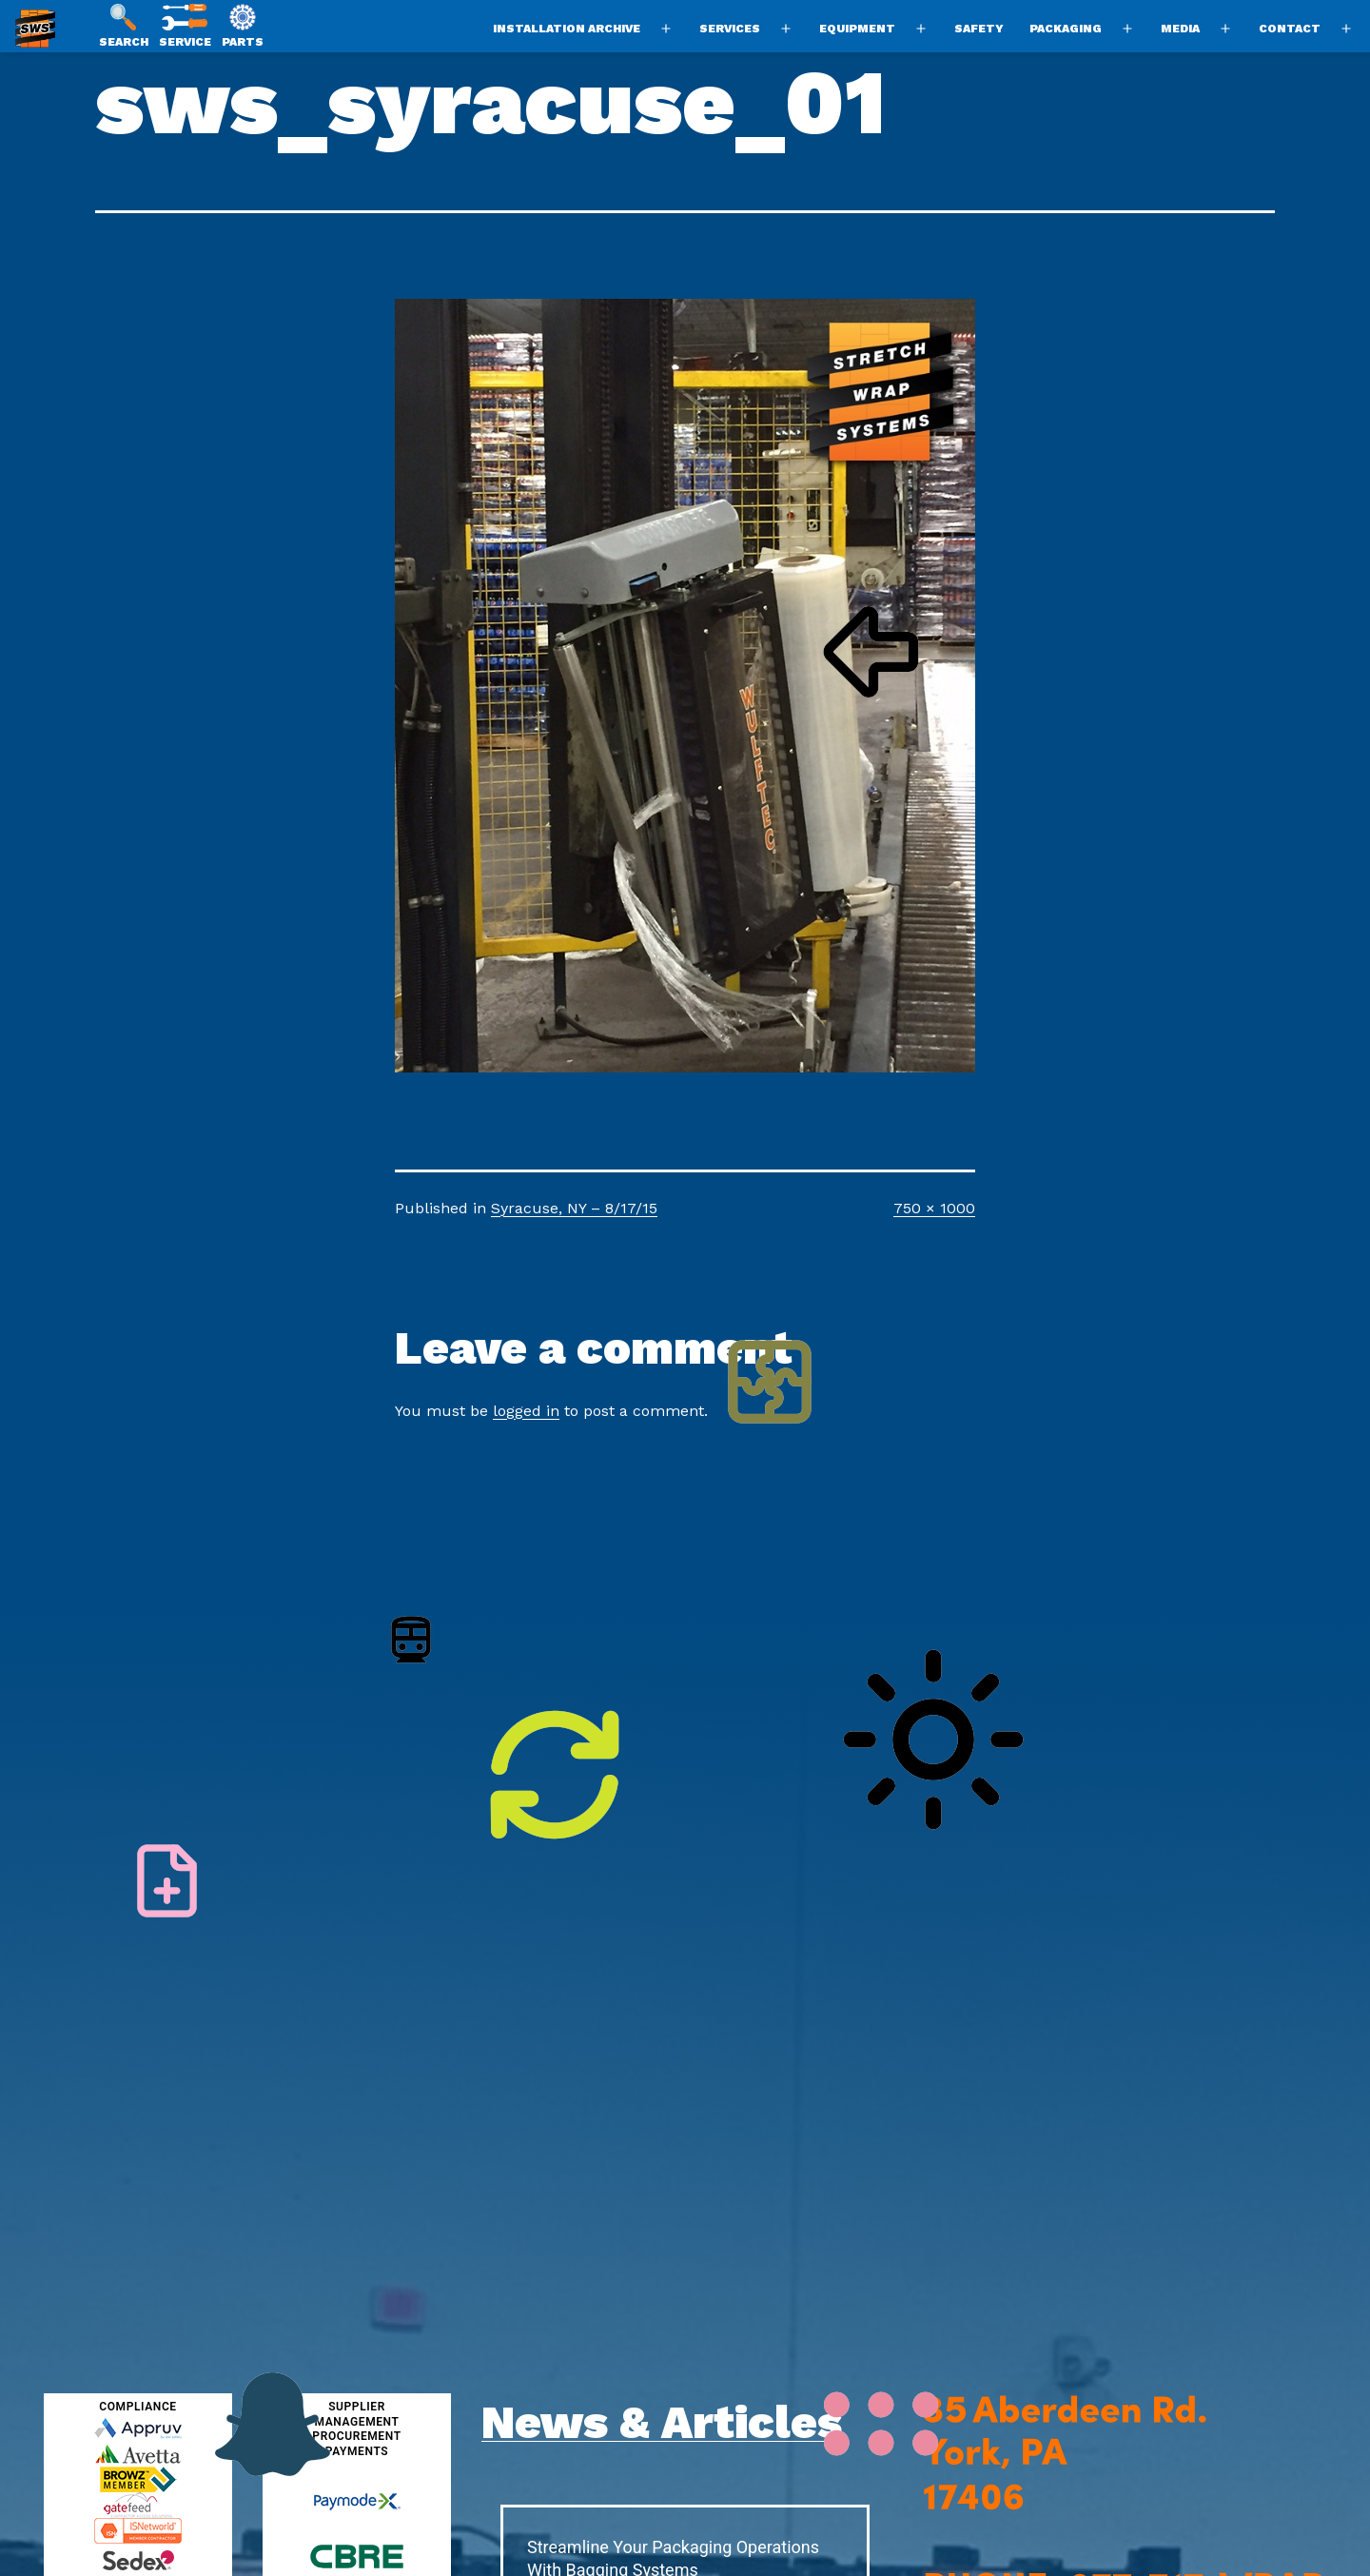 The height and width of the screenshot is (2576, 1370). What do you see at coordinates (272, 2426) in the screenshot?
I see `open Snapchat app` at bounding box center [272, 2426].